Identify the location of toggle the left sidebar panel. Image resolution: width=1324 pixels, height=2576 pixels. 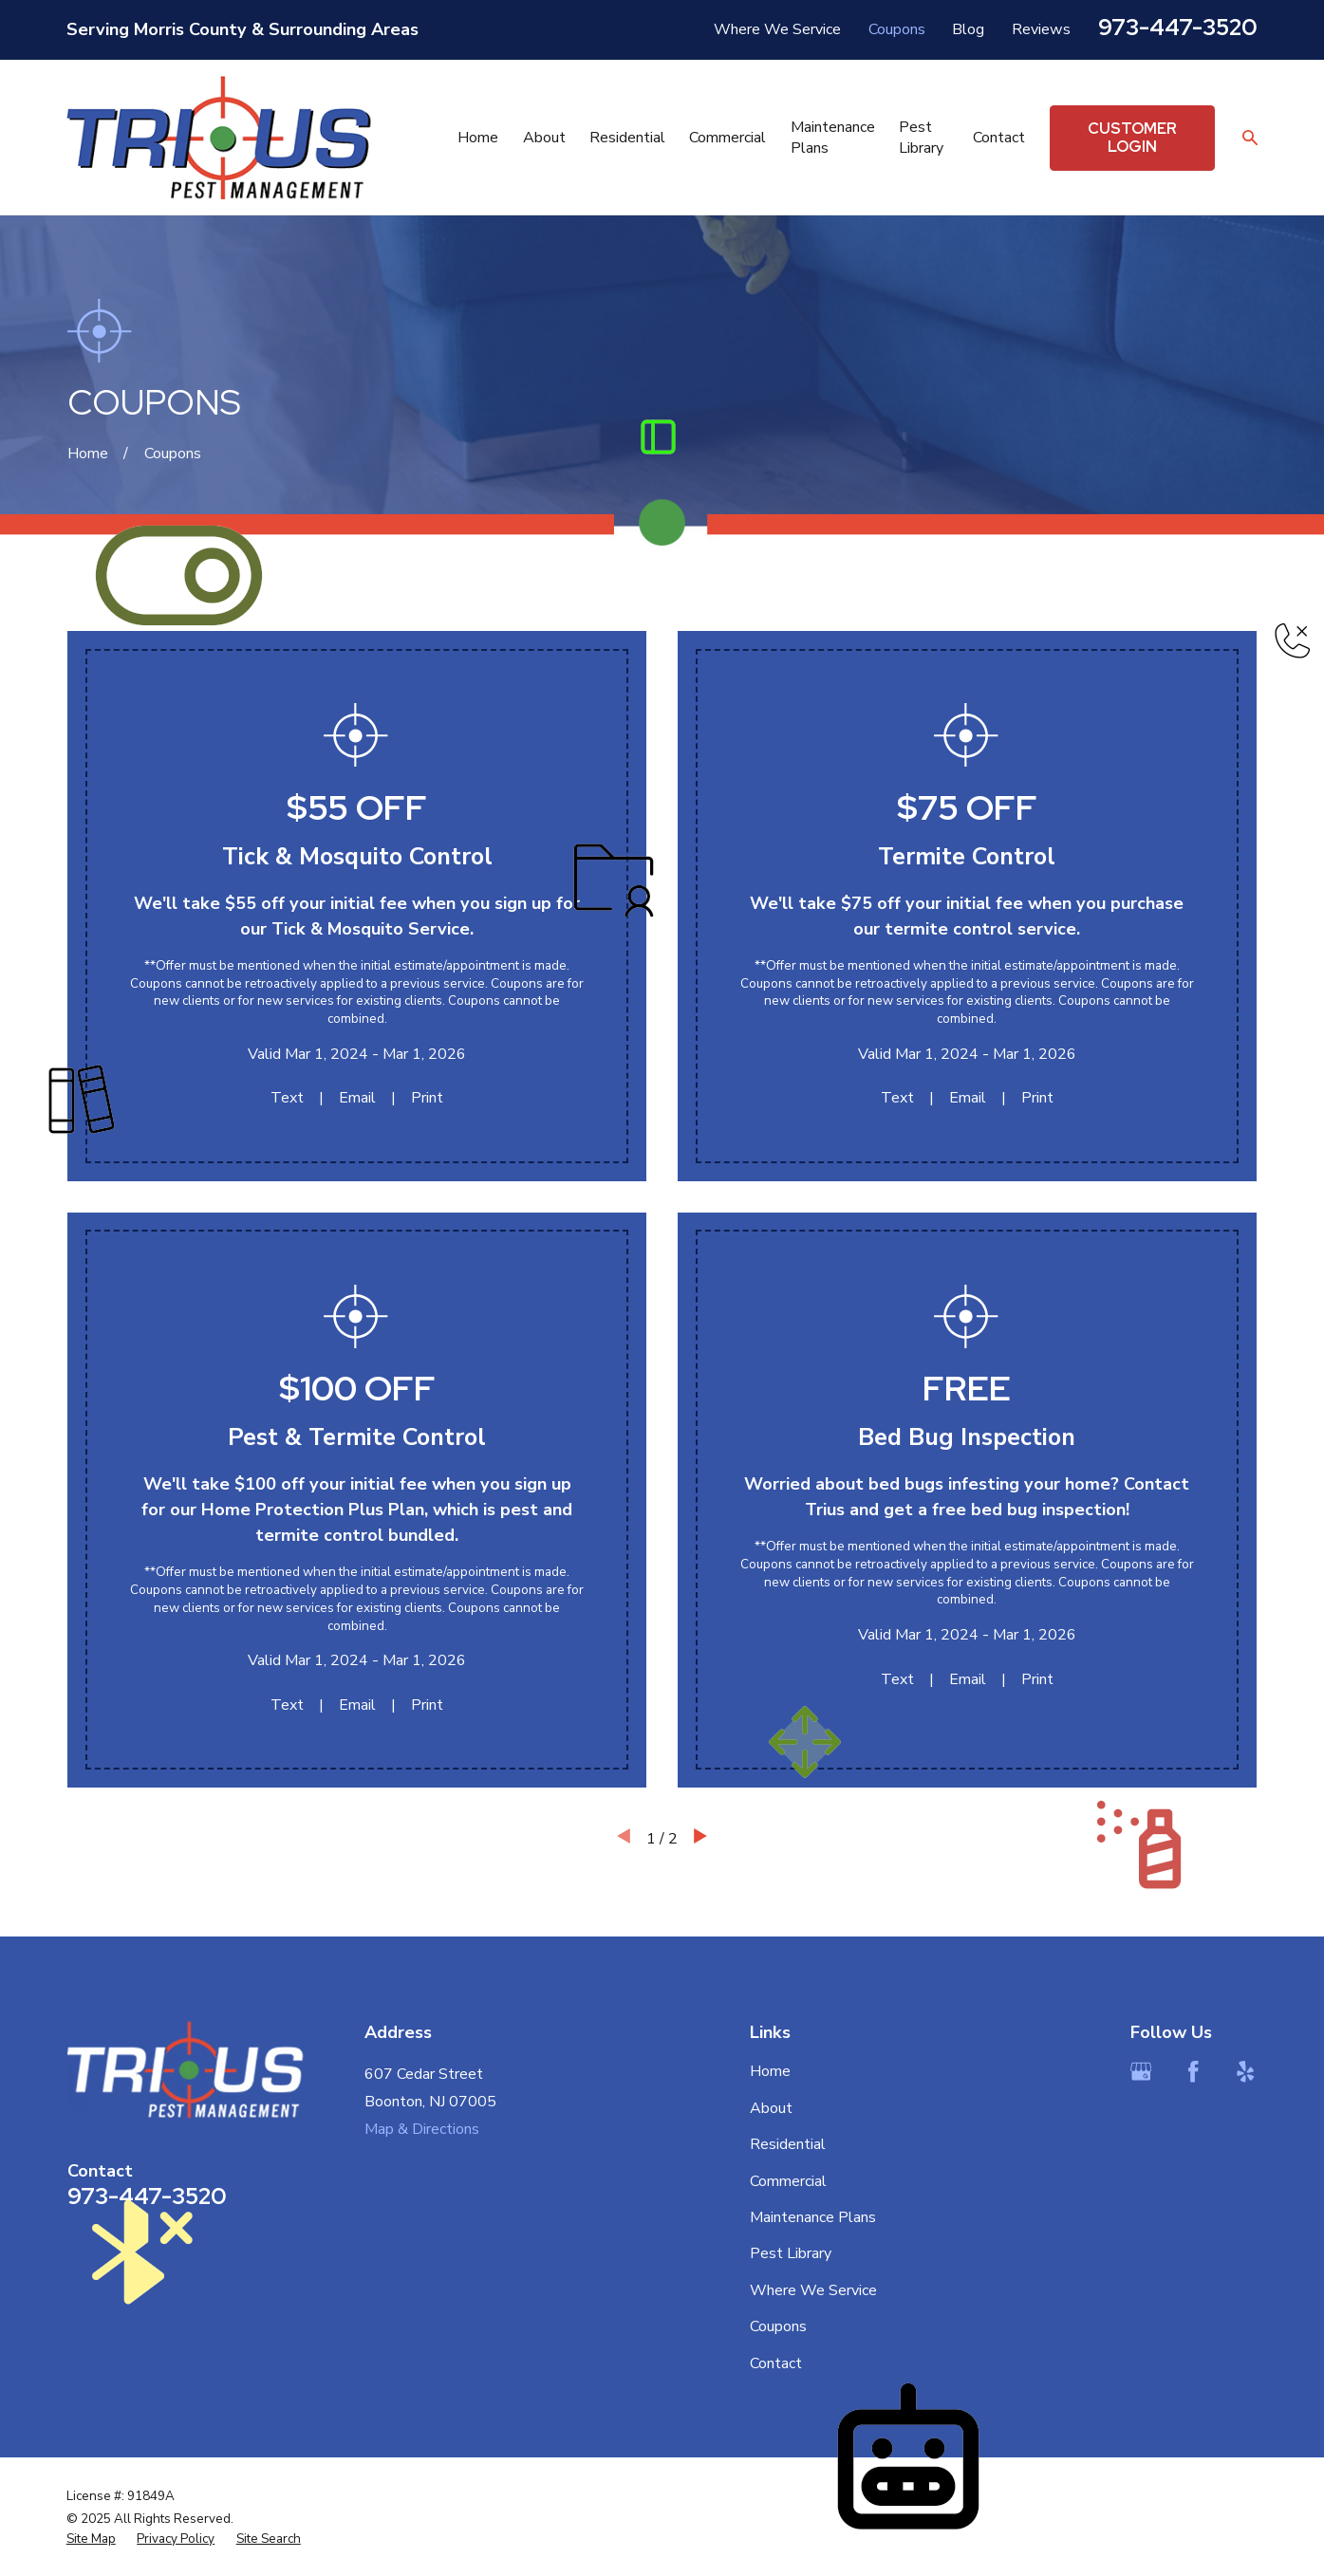
(658, 436).